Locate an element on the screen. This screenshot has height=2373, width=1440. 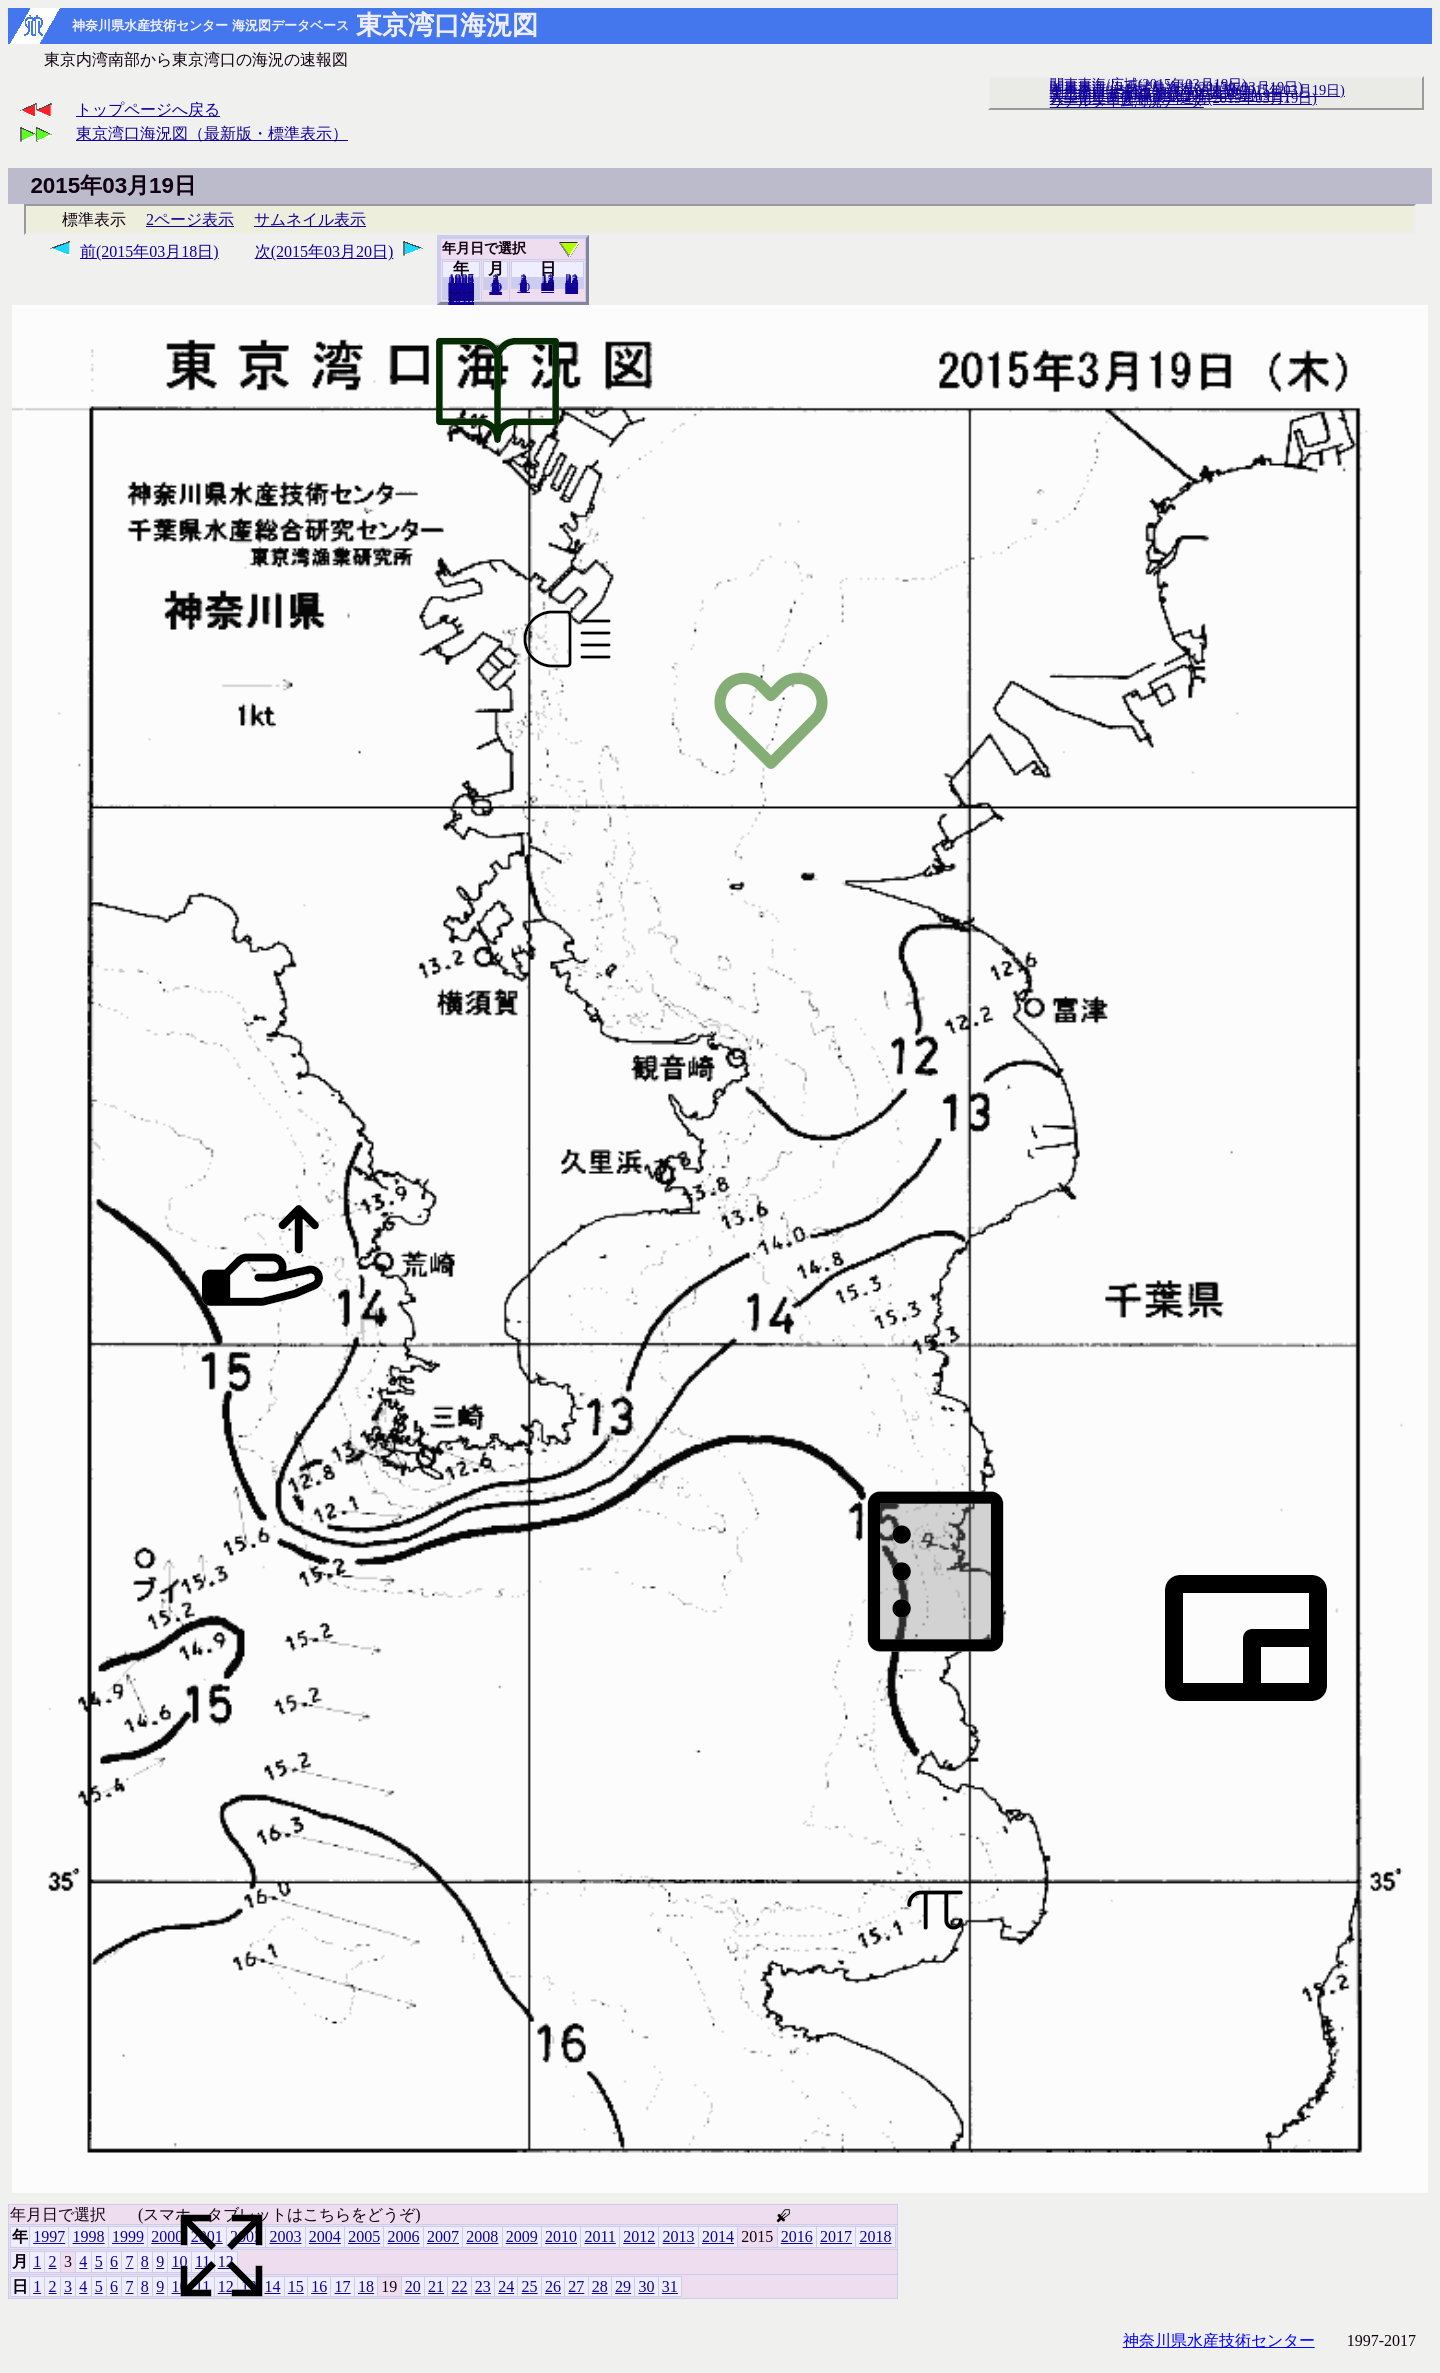
enable picture-in-picture mode is located at coordinates (1246, 1638).